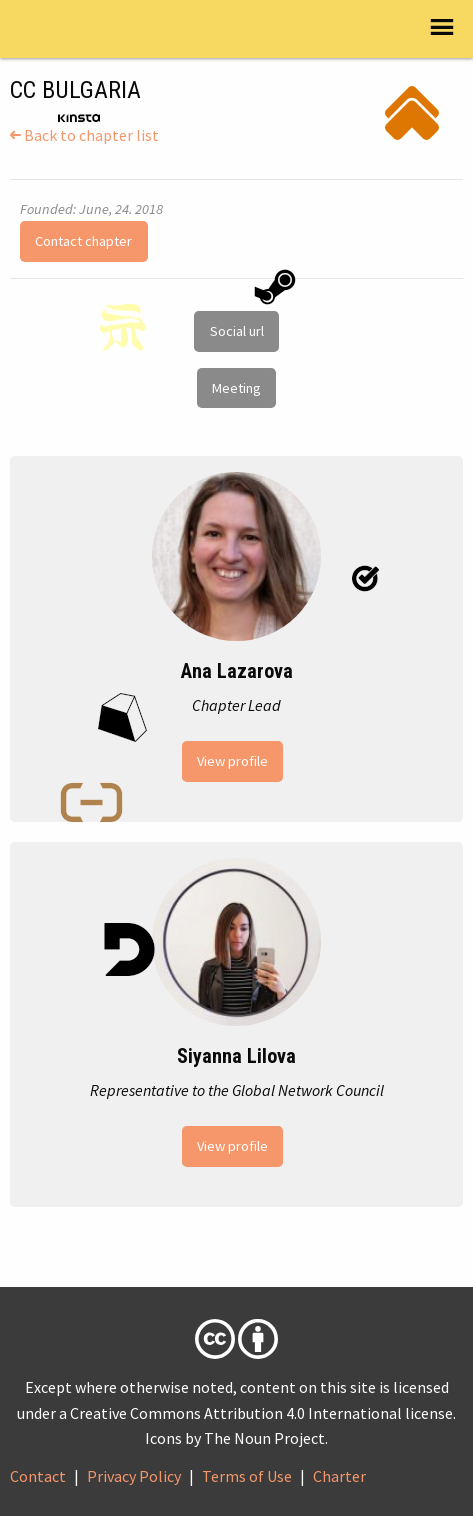 The image size is (473, 1516). Describe the element at coordinates (365, 578) in the screenshot. I see `open Google Tasks app` at that location.